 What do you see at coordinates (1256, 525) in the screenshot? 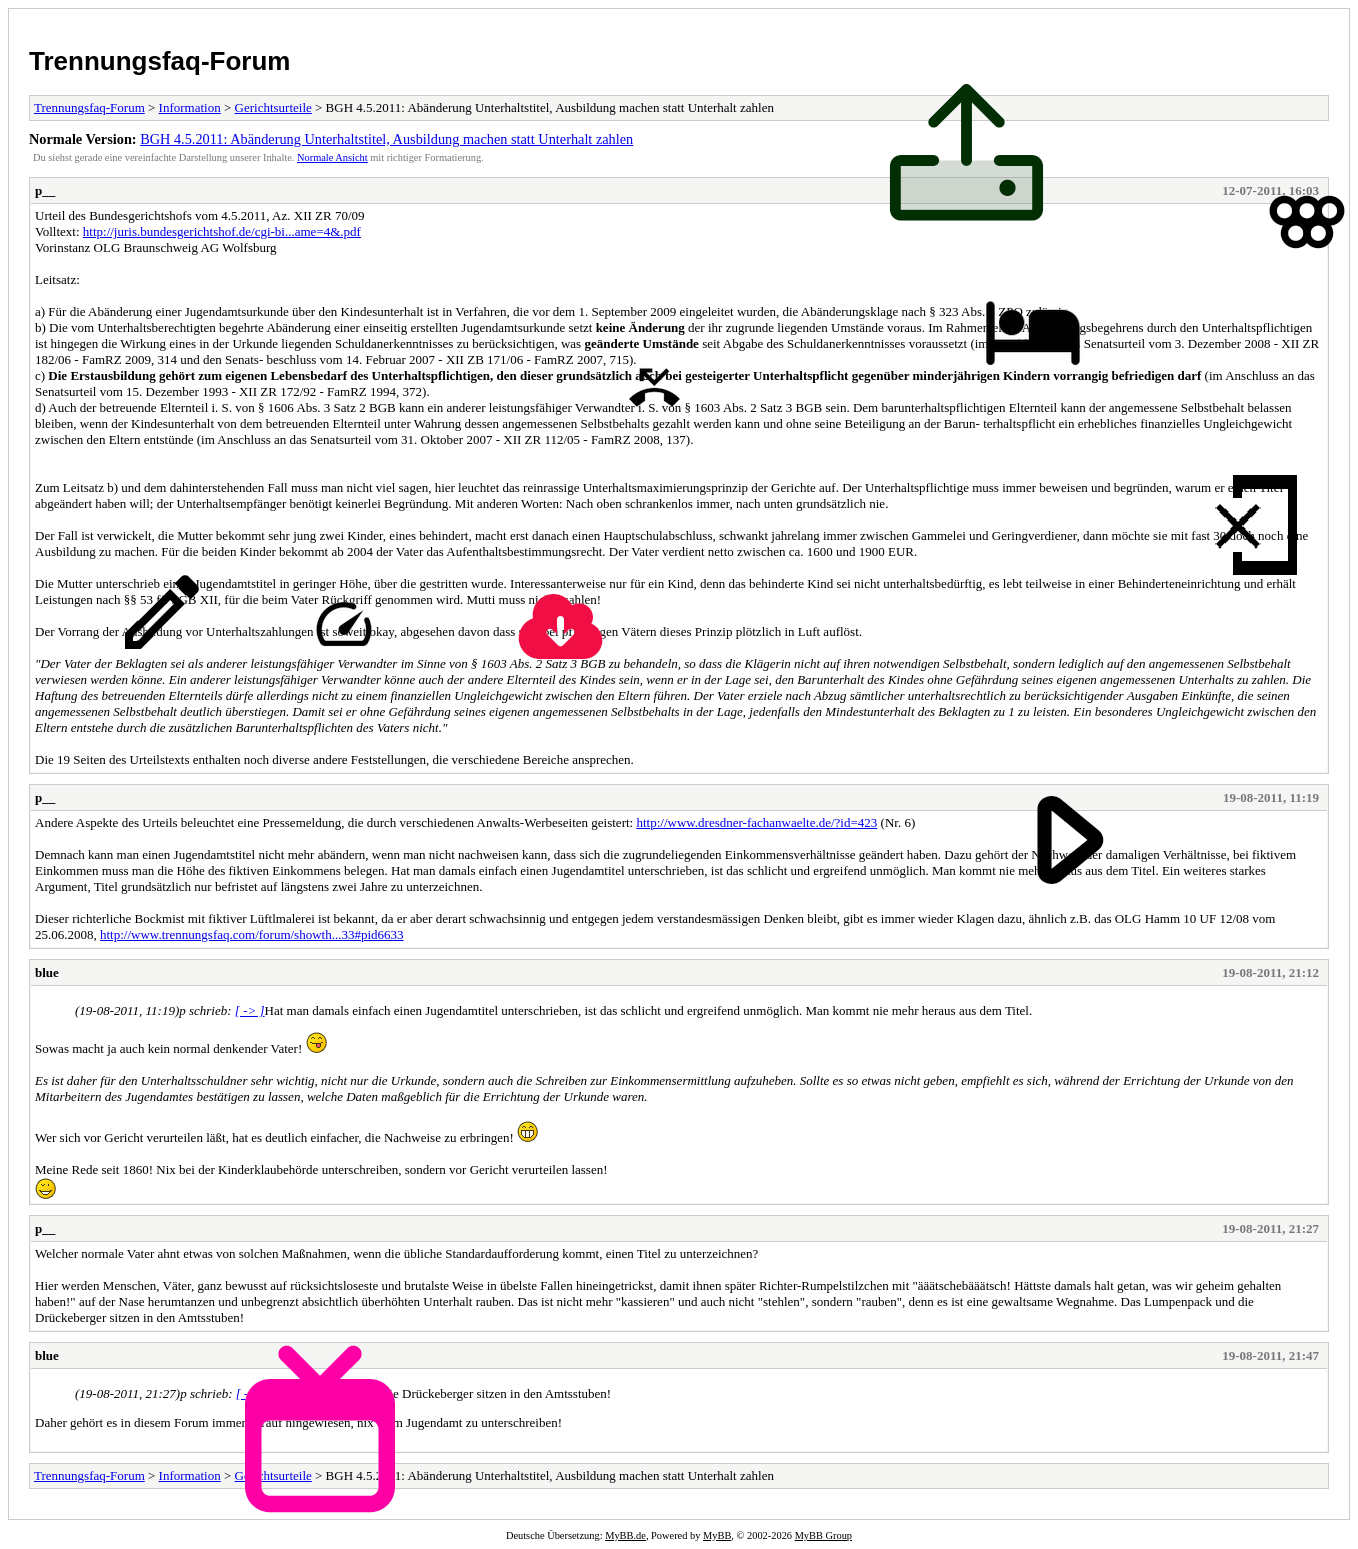
I see `disconnect or unlink a mobile device` at bounding box center [1256, 525].